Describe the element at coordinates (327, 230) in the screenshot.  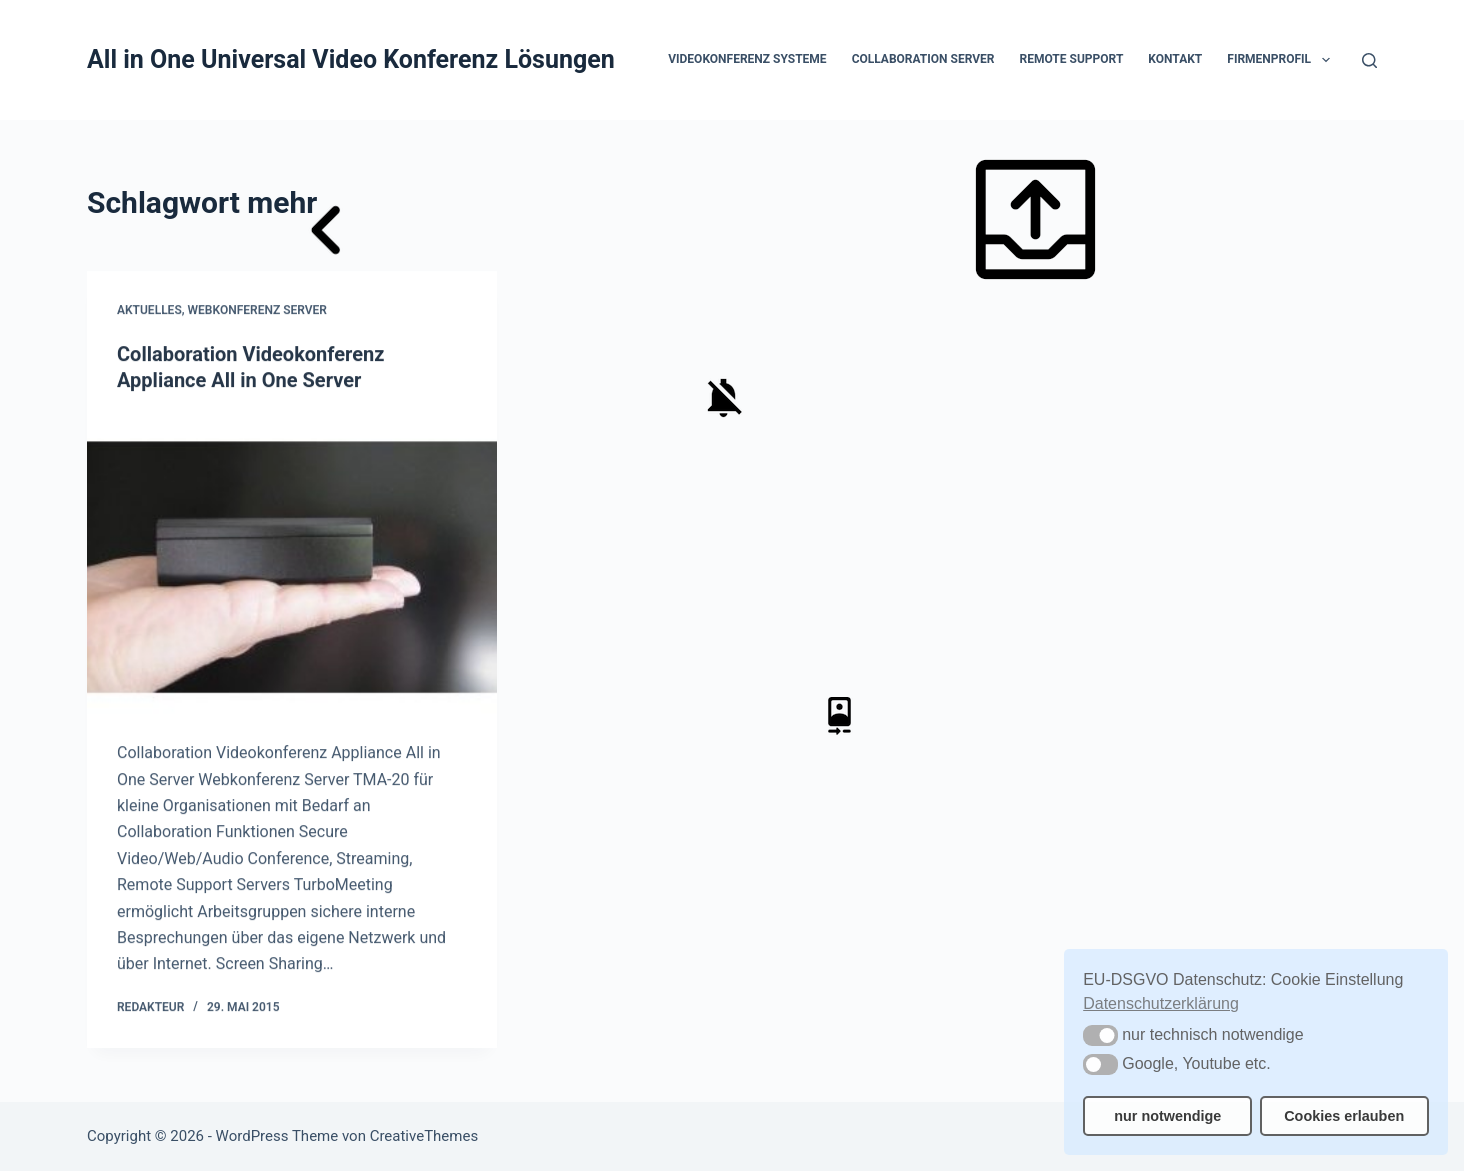
I see `go back to the previous screen` at that location.